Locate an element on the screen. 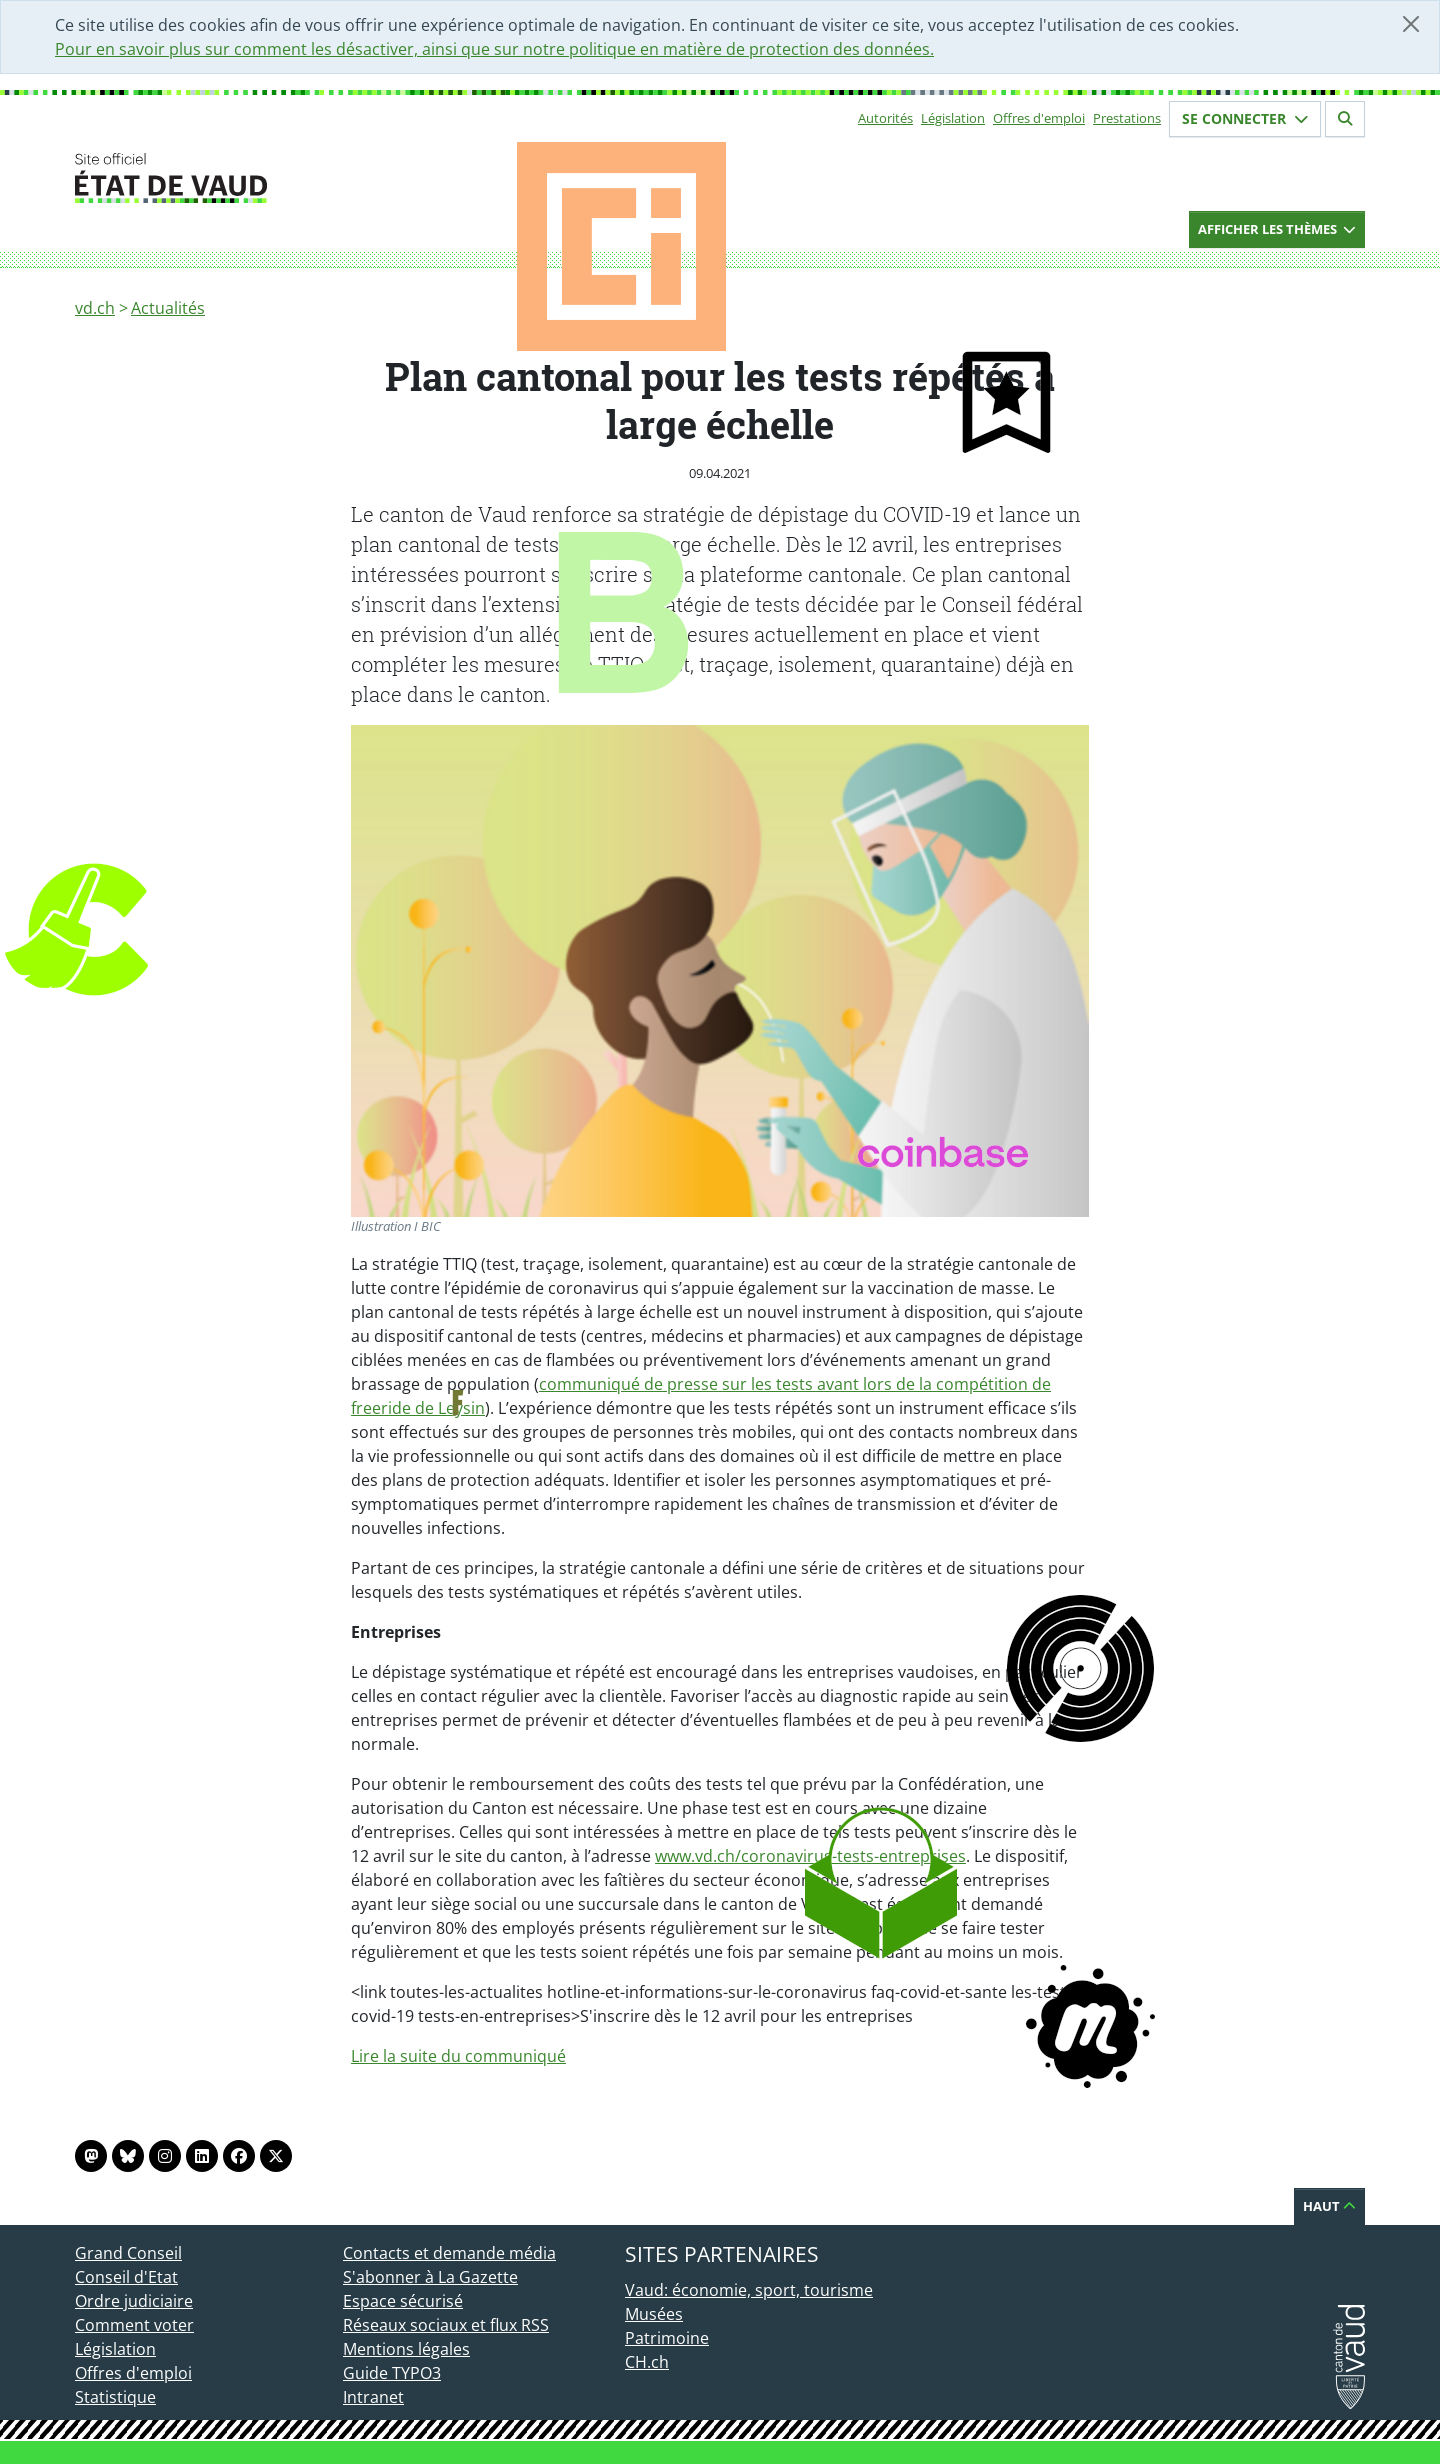 Image resolution: width=1440 pixels, height=2464 pixels. launch fortnite game is located at coordinates (458, 1403).